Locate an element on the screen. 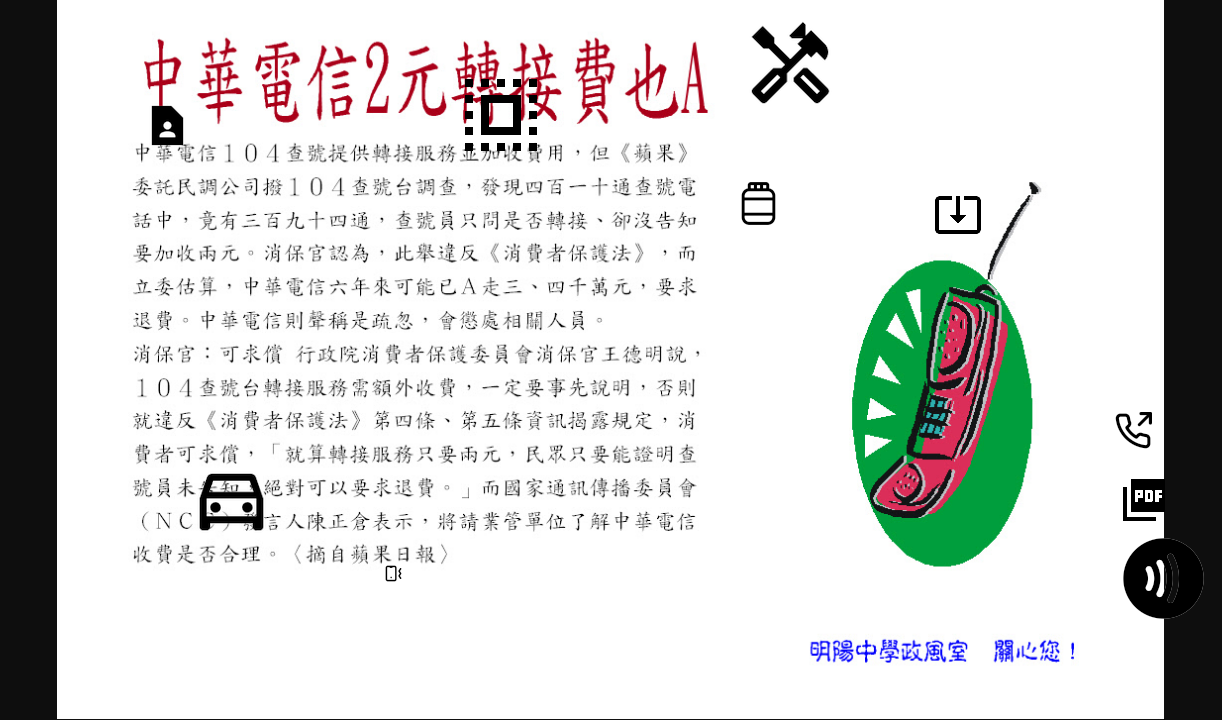  access tools and settings is located at coordinates (790, 64).